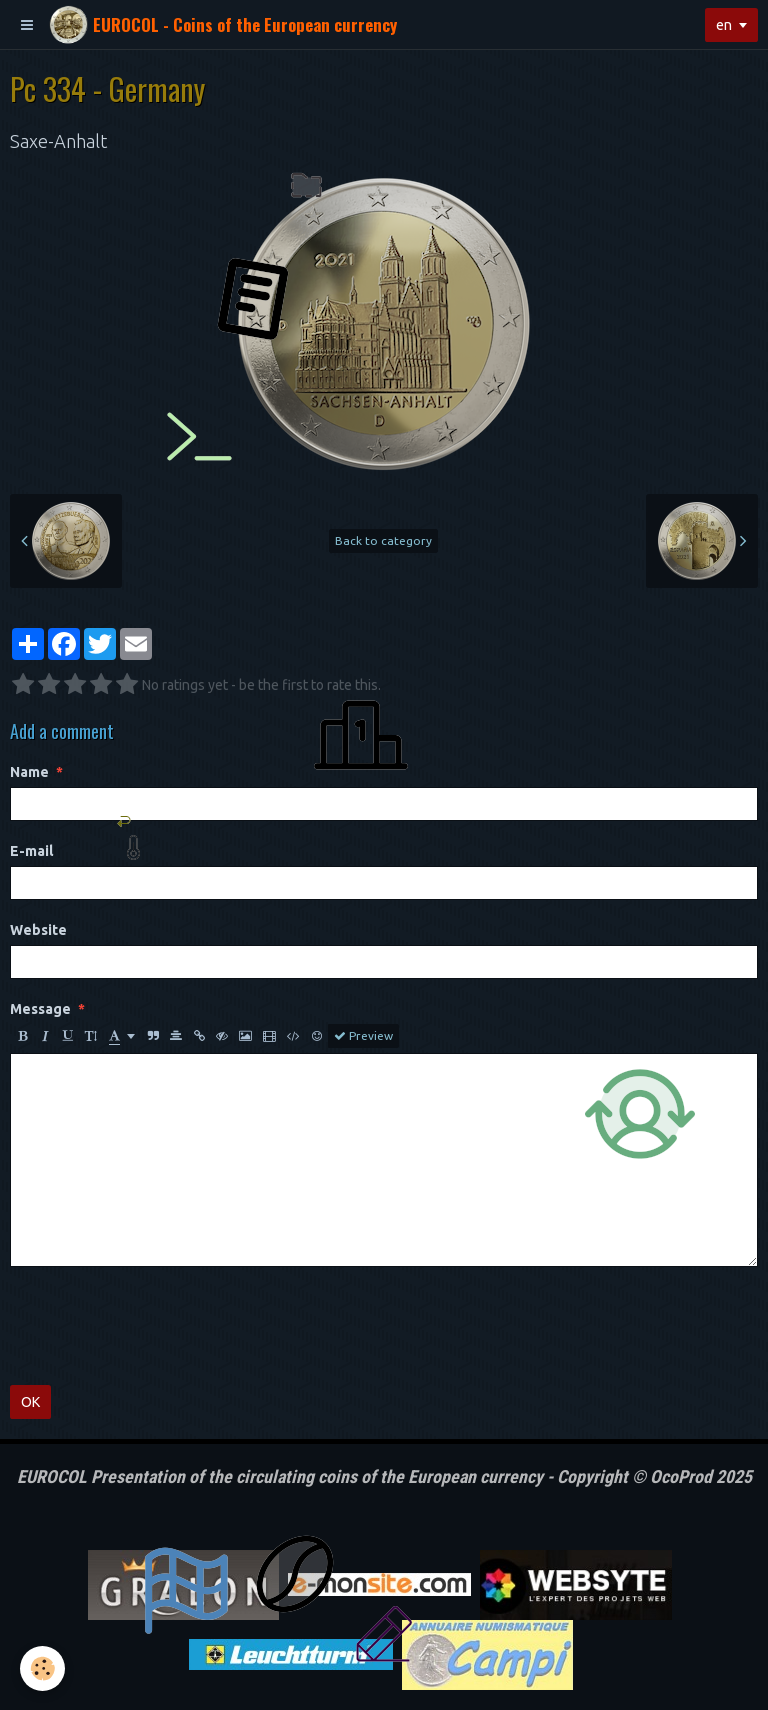 Image resolution: width=768 pixels, height=1710 pixels. Describe the element at coordinates (383, 1635) in the screenshot. I see `edit text or content` at that location.